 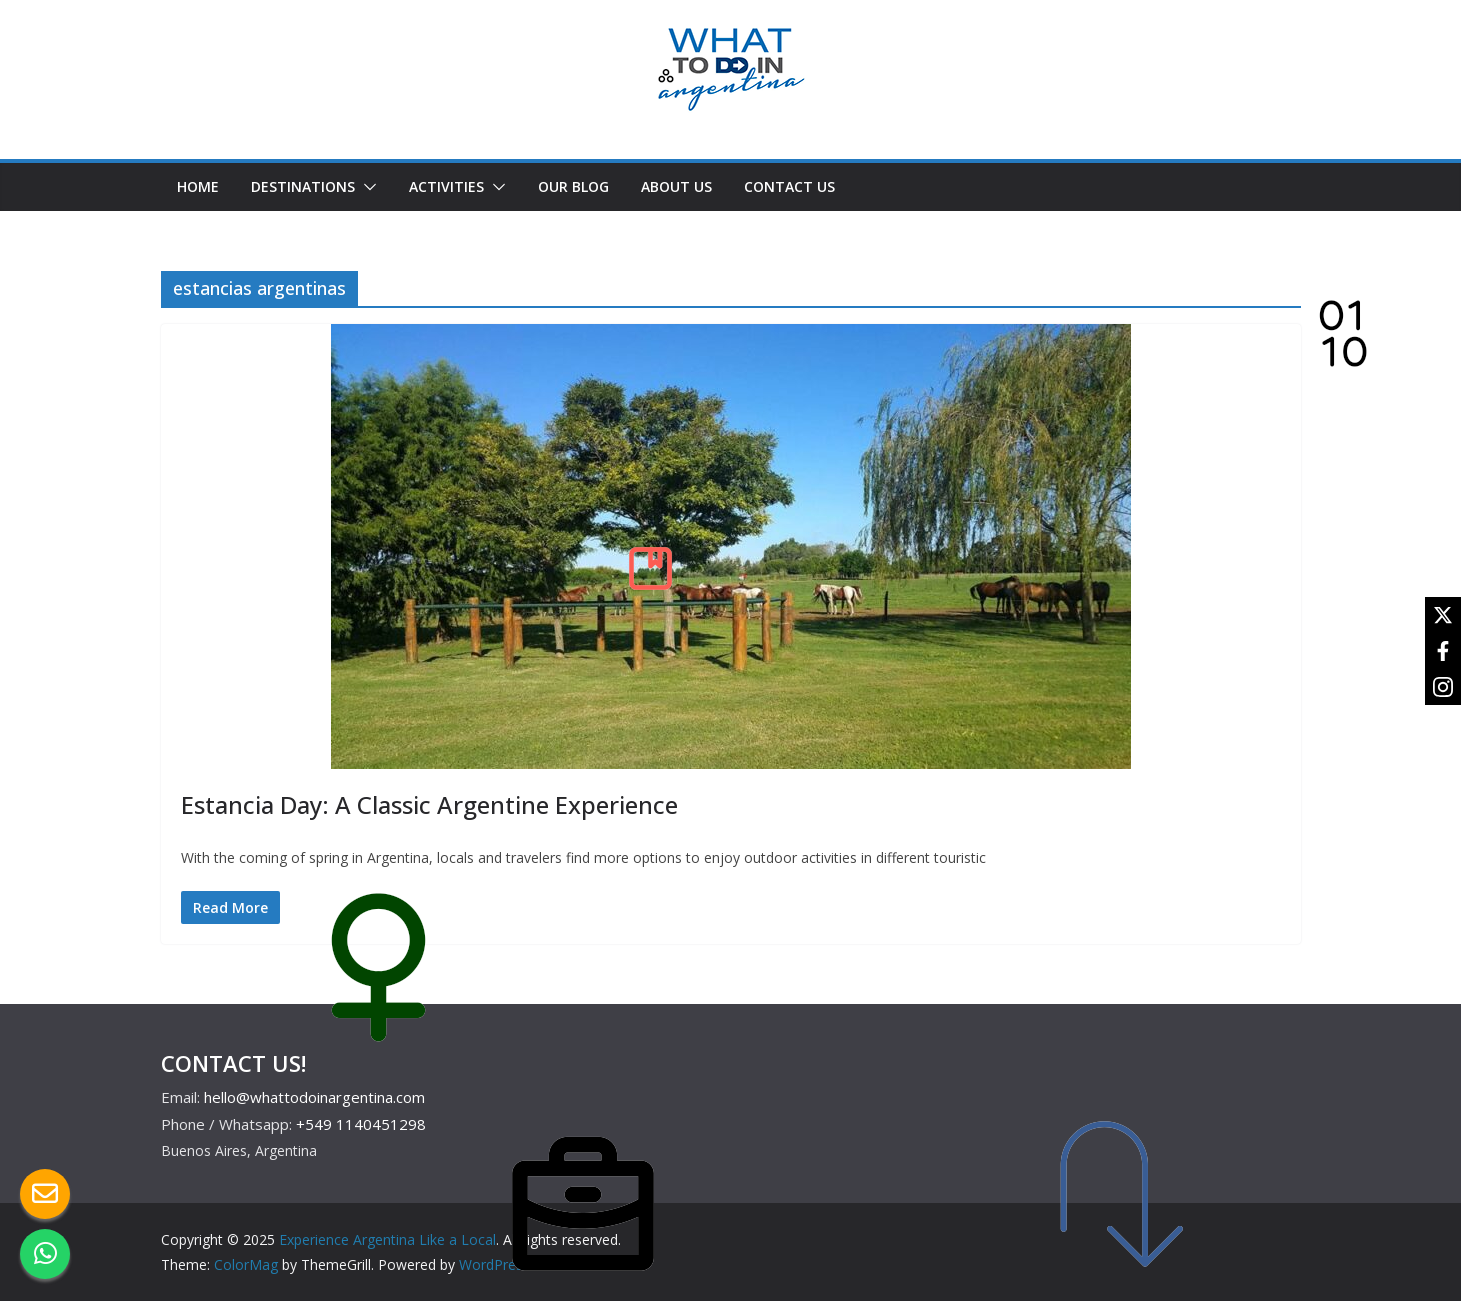 What do you see at coordinates (666, 76) in the screenshot?
I see `view connected items or groups` at bounding box center [666, 76].